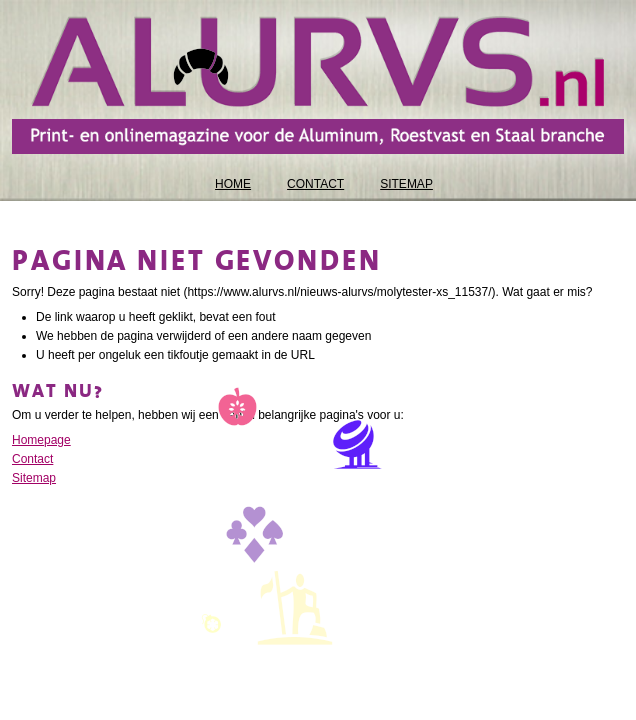  I want to click on satellite dish or radar antenna icon, so click(357, 444).